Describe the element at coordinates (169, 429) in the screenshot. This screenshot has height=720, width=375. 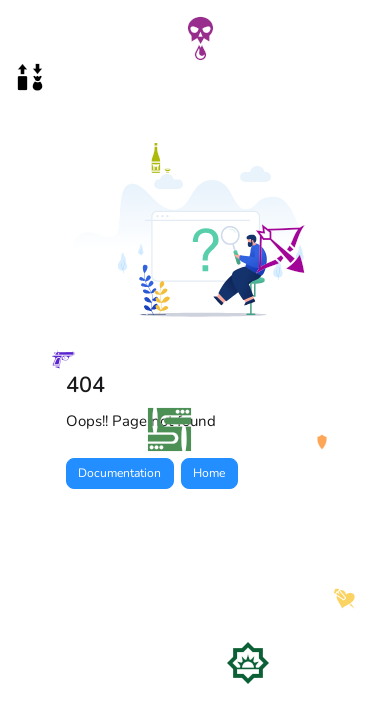
I see `abstract game logo or brand mark` at that location.